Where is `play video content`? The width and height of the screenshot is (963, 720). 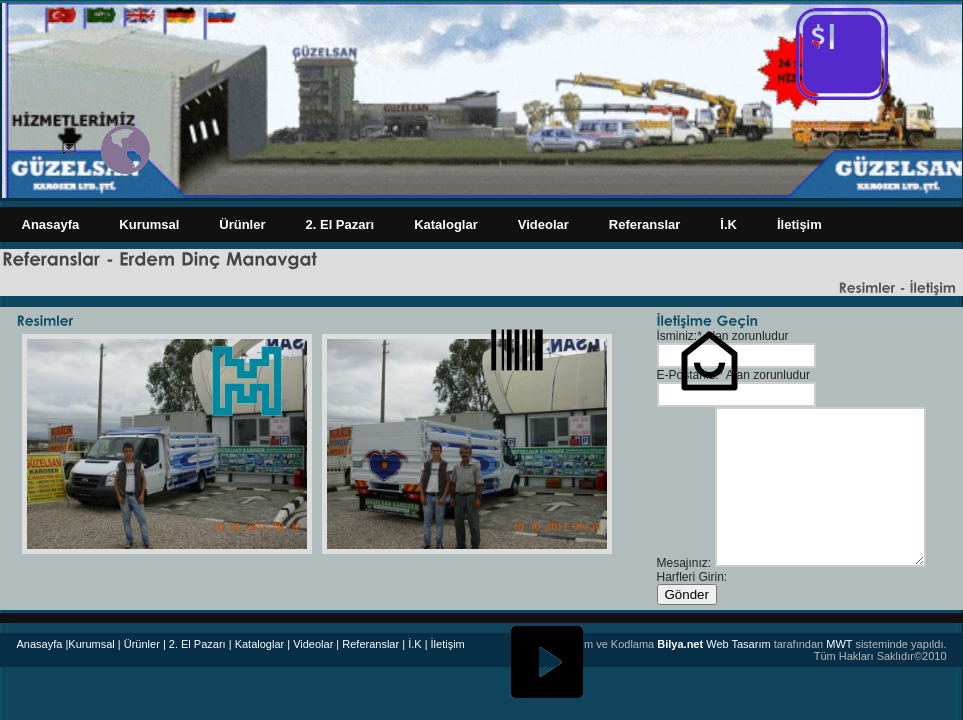 play video content is located at coordinates (547, 662).